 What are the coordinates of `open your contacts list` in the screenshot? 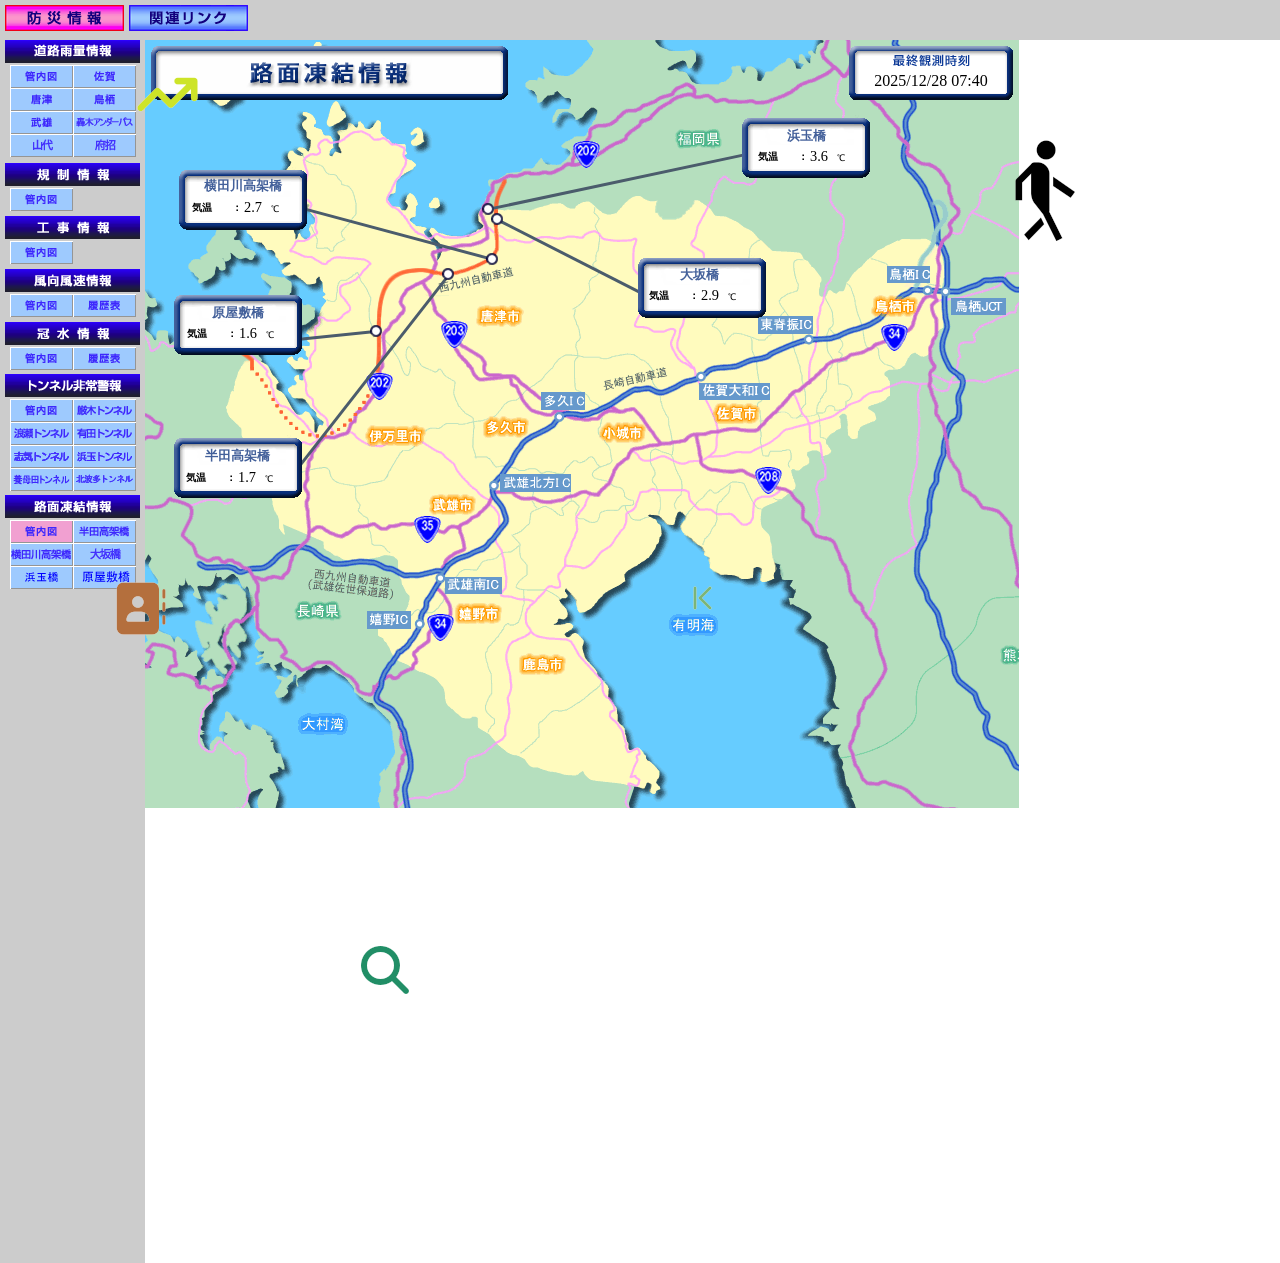 It's located at (139, 608).